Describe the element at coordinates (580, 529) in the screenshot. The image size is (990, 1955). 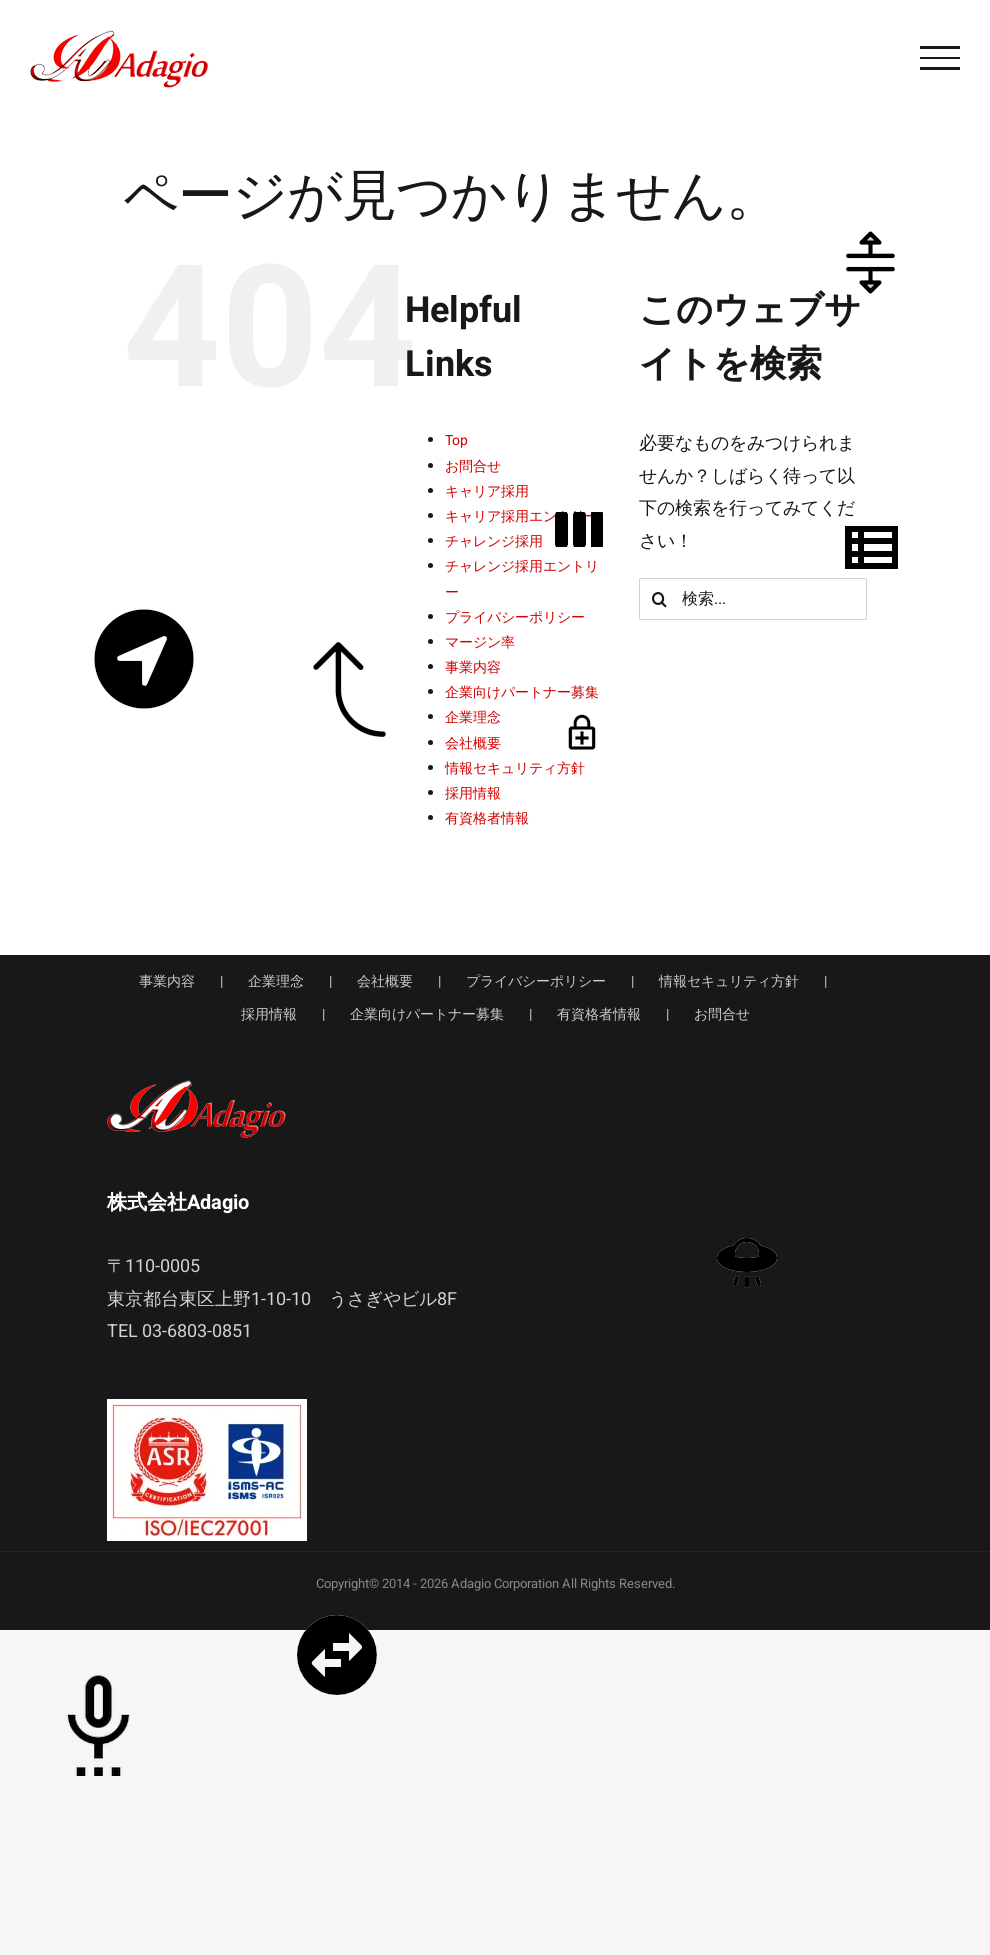
I see `switch to week view in calendar` at that location.